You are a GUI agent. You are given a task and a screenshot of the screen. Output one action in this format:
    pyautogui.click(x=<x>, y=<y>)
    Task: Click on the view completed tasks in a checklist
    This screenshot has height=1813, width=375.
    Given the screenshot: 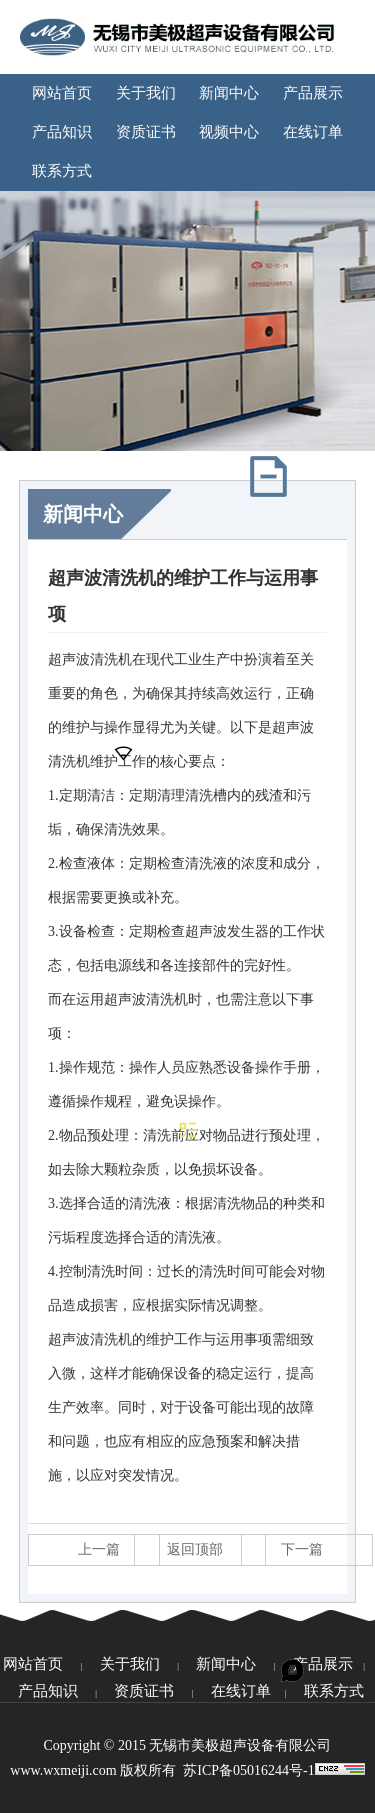 What is the action you would take?
    pyautogui.click(x=188, y=1130)
    